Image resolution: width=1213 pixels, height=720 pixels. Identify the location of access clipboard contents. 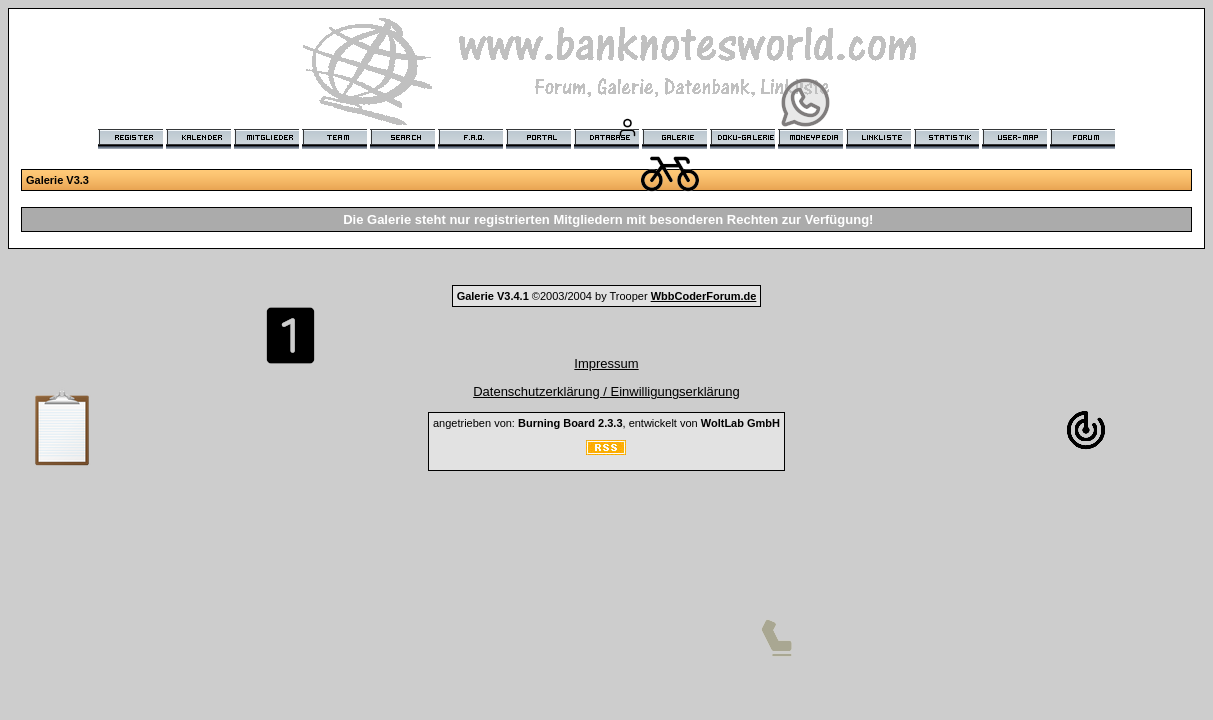
(62, 428).